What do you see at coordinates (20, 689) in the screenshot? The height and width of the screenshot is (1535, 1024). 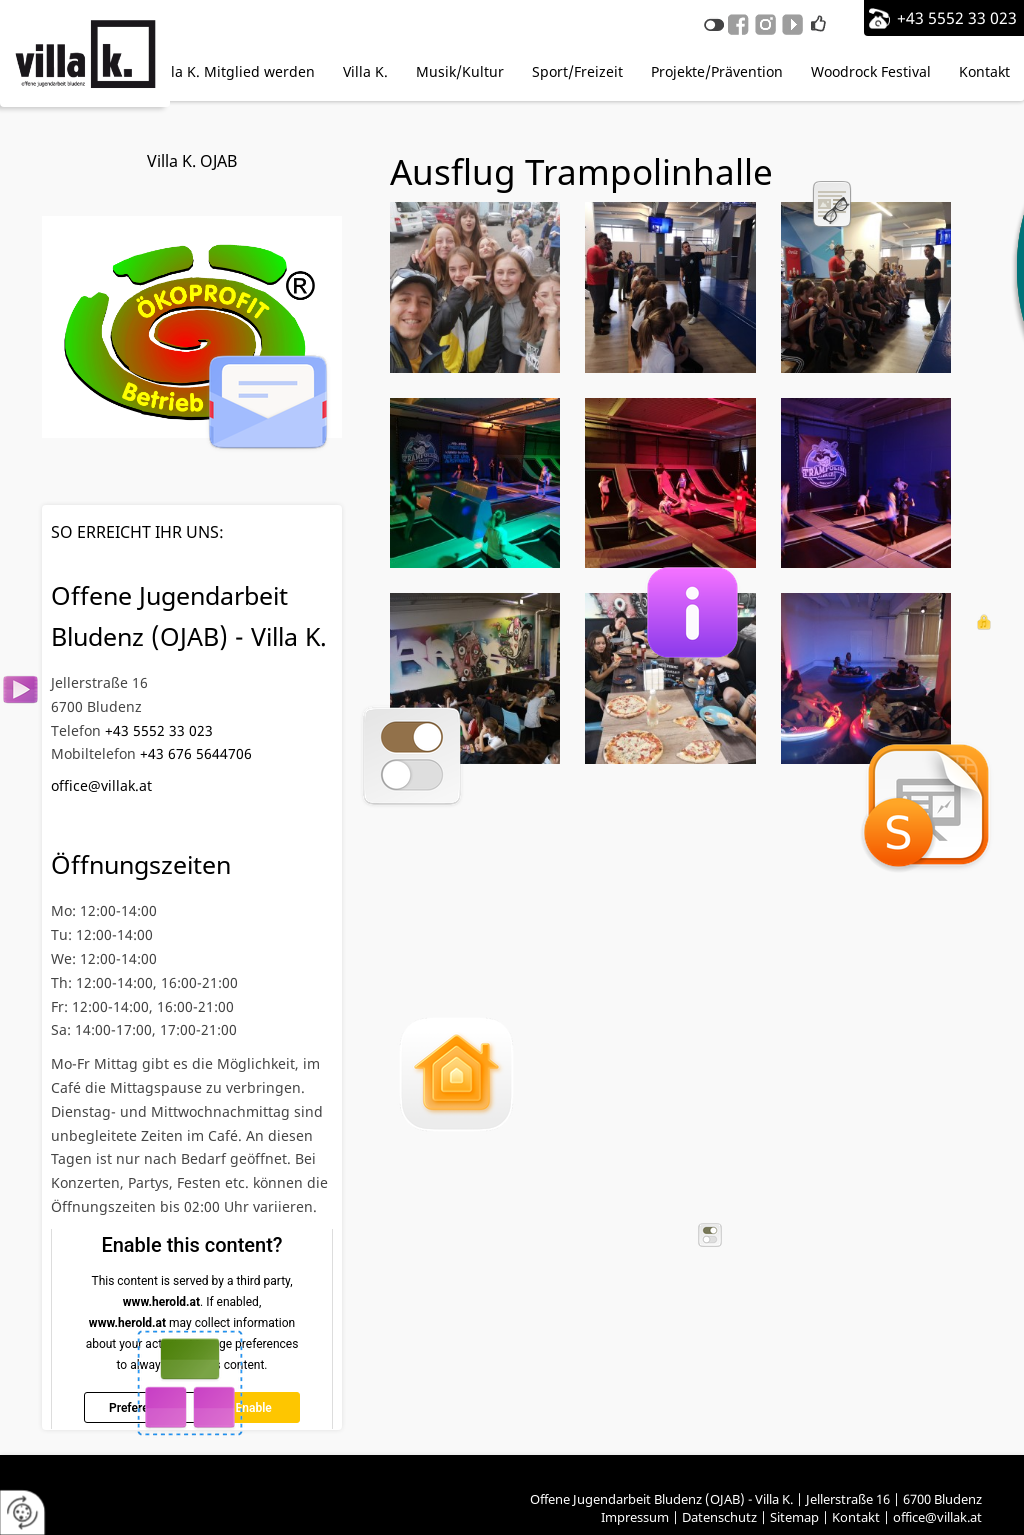 I see `open celluloid media player` at bounding box center [20, 689].